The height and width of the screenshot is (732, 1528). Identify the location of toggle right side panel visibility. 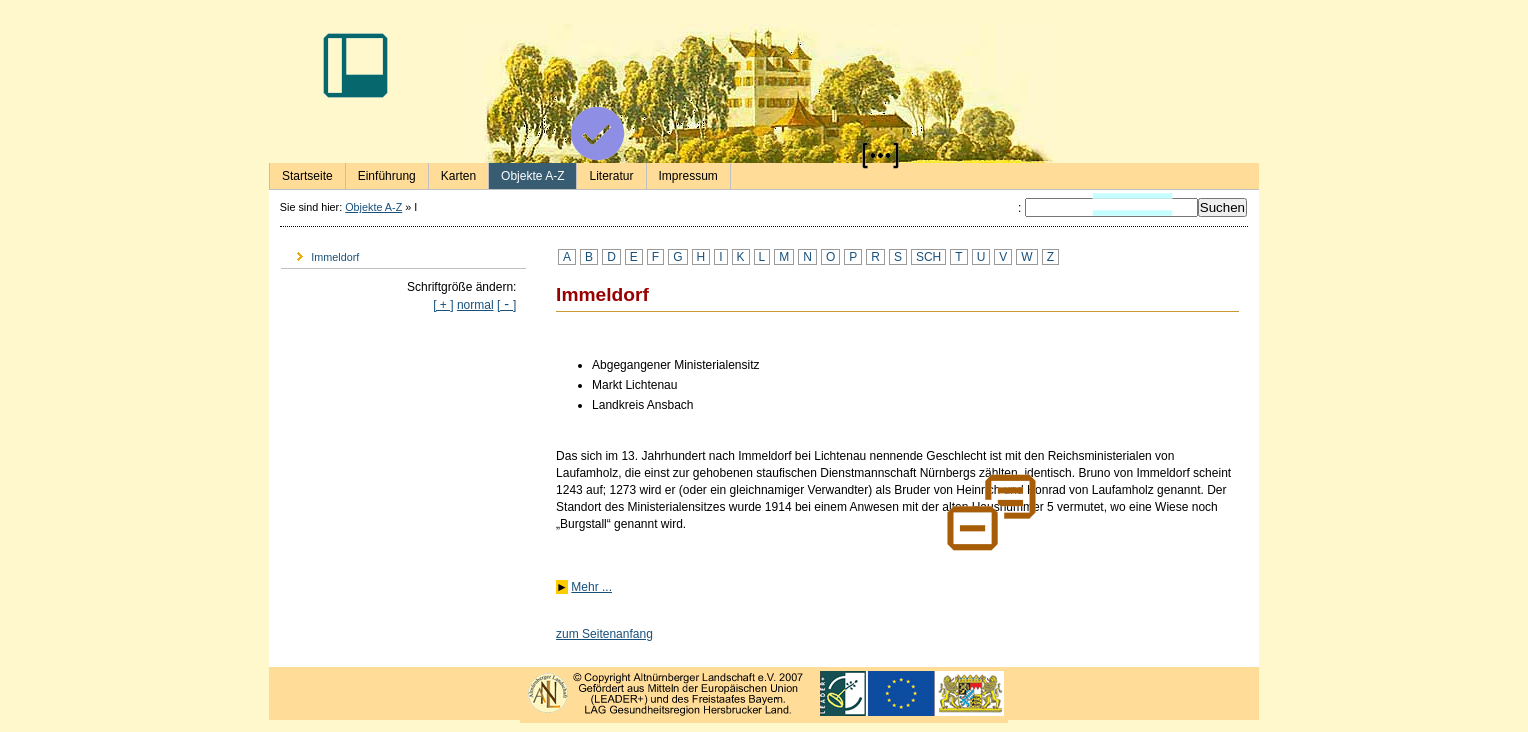
(355, 65).